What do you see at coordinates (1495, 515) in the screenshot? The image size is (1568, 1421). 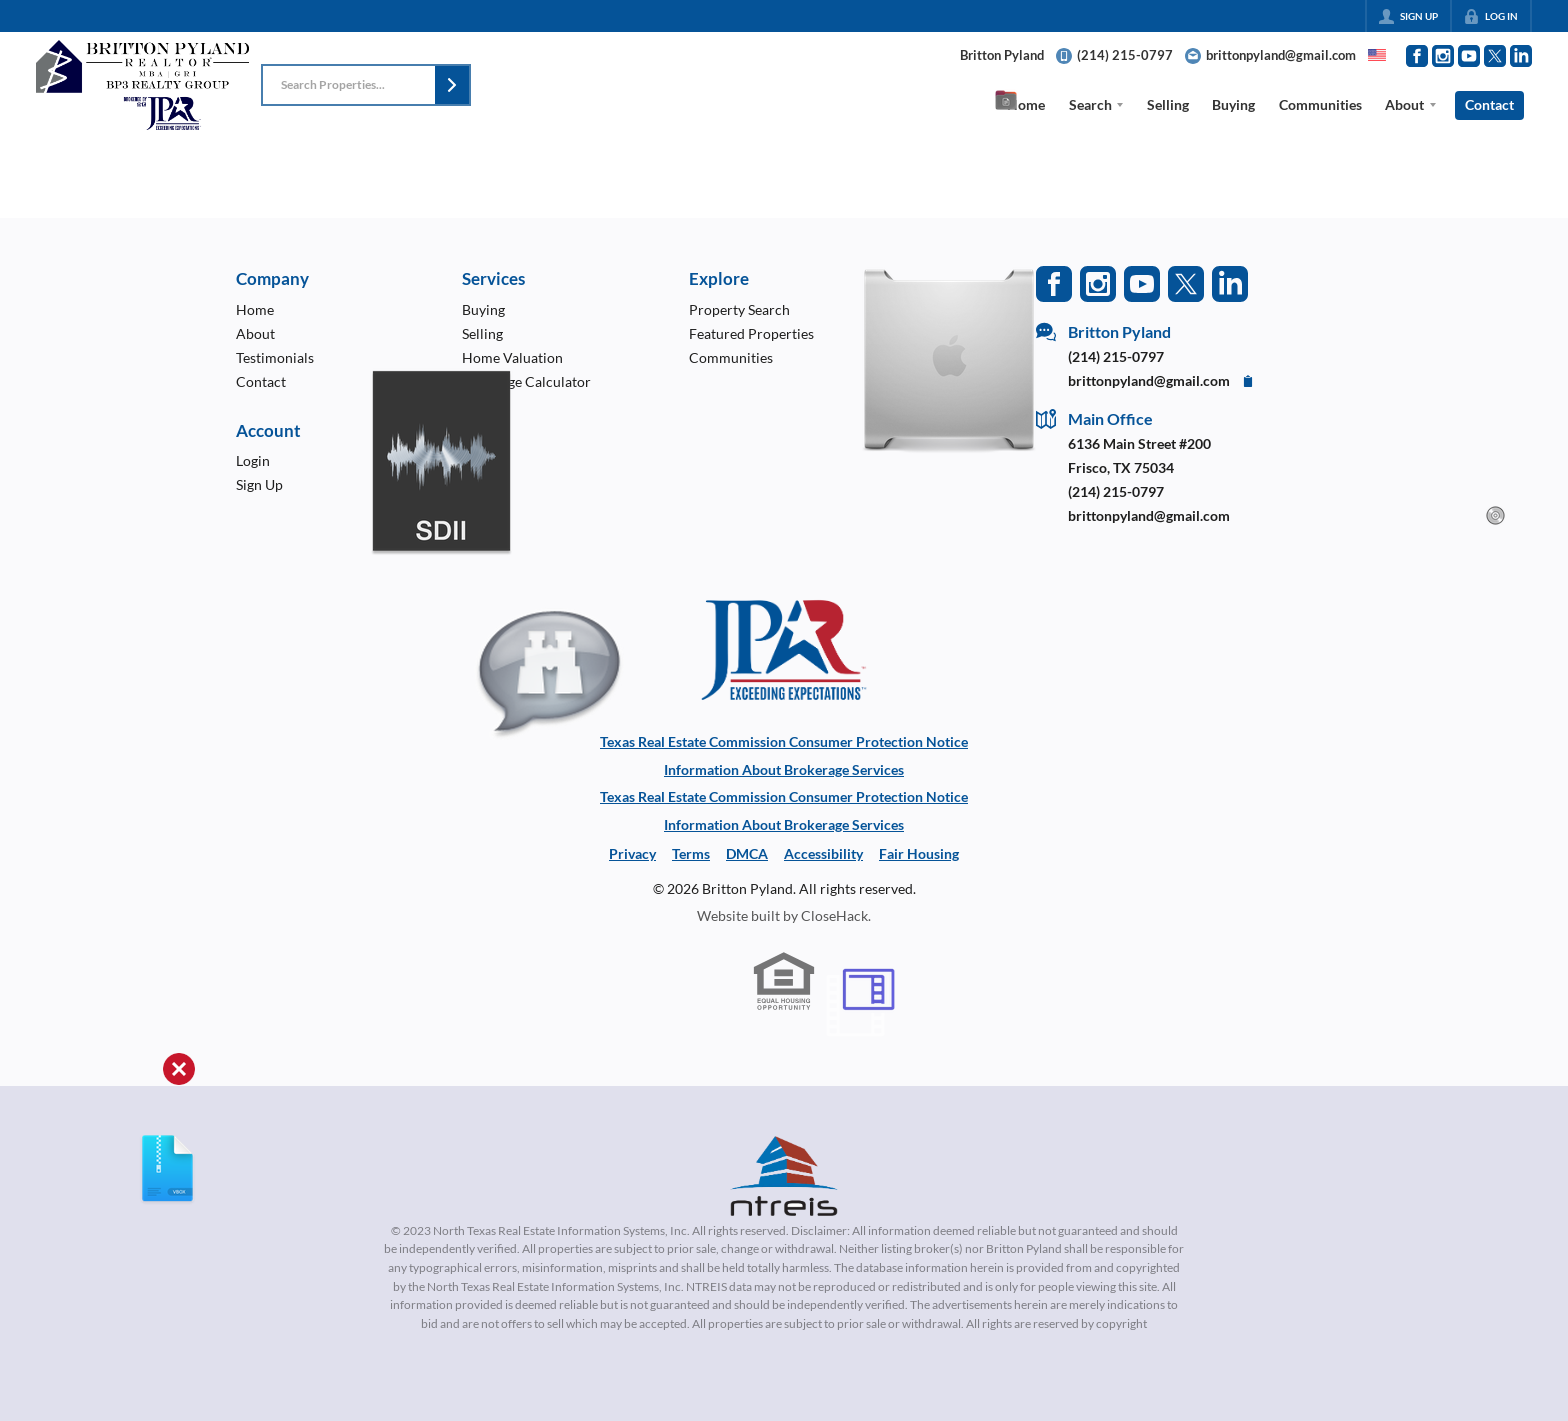 I see `access optical disc drive in sidebar` at bounding box center [1495, 515].